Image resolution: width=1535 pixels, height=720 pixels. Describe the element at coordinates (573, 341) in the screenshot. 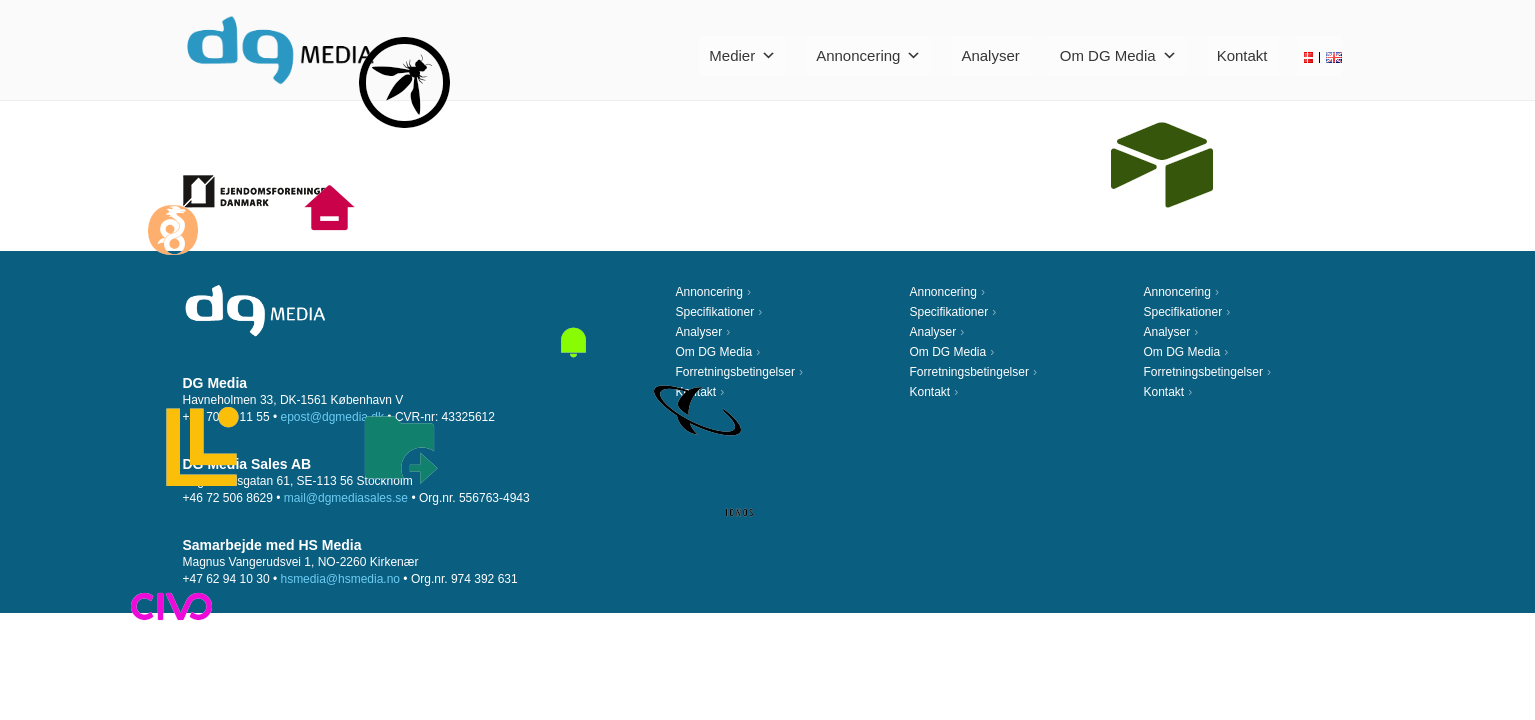

I see `view notifications` at that location.